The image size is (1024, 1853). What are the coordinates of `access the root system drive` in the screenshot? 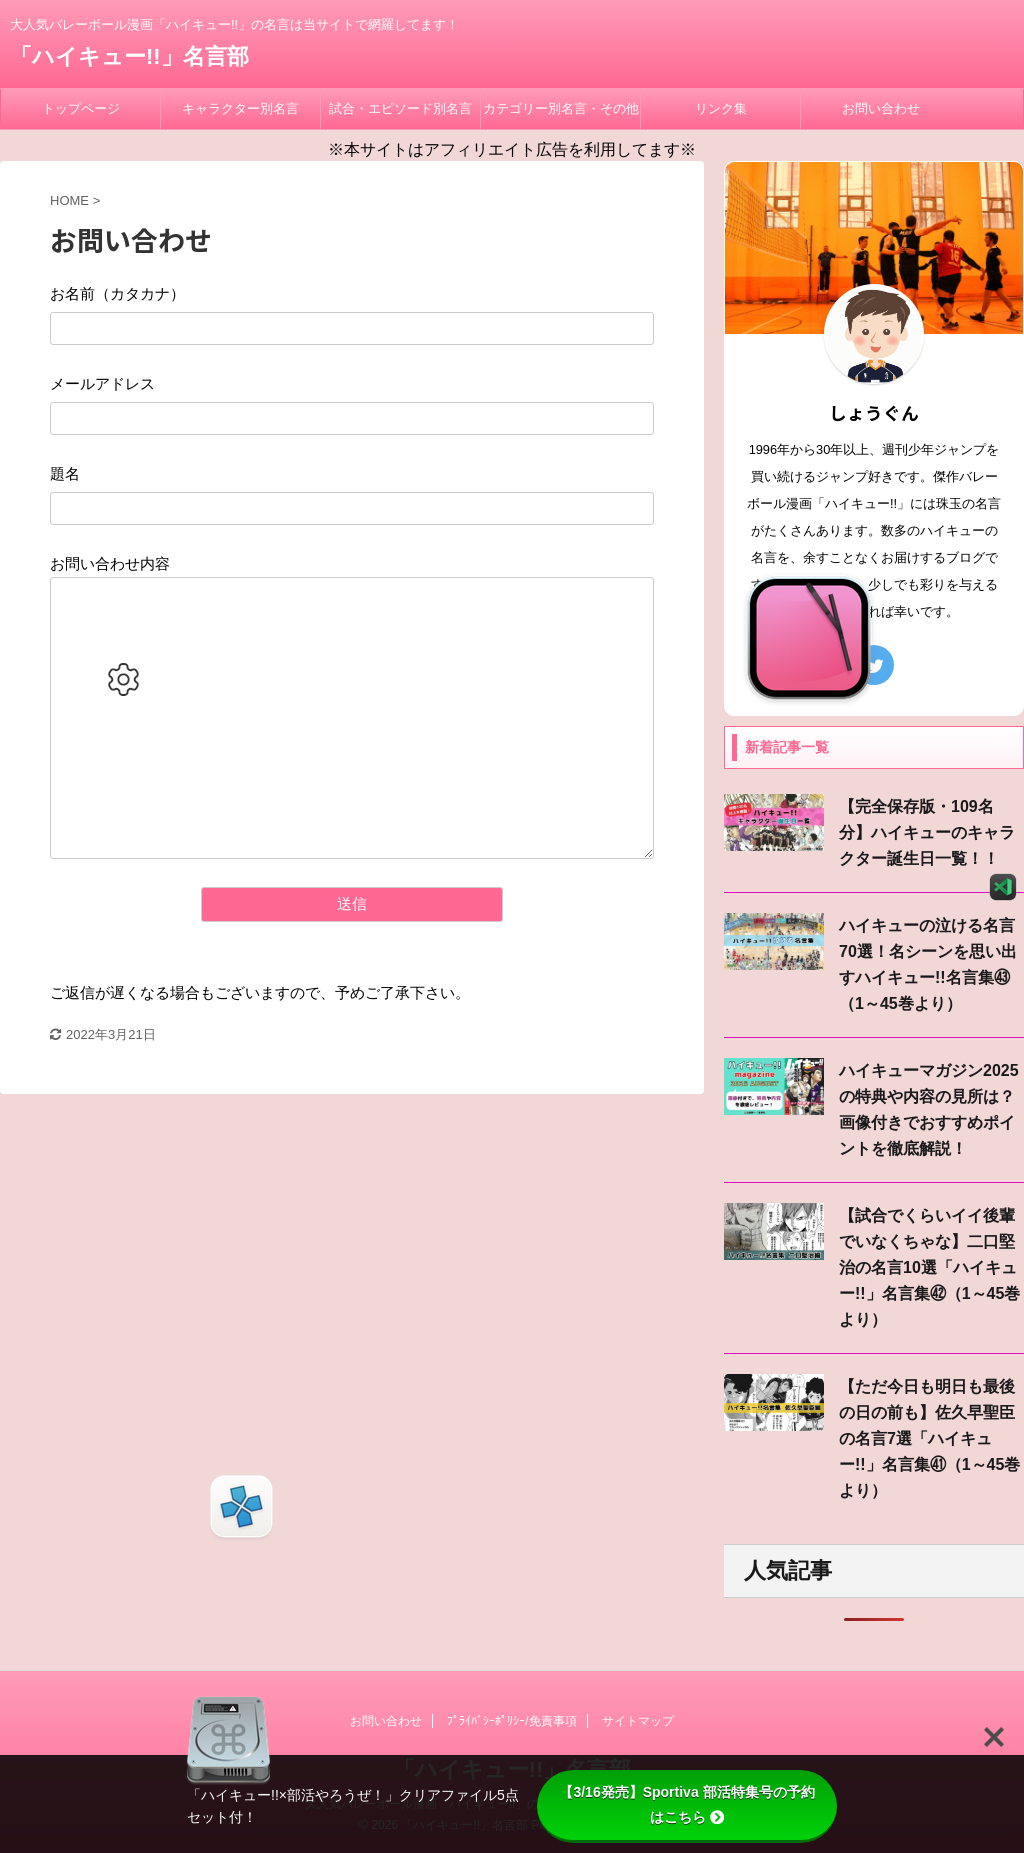 It's located at (228, 1739).